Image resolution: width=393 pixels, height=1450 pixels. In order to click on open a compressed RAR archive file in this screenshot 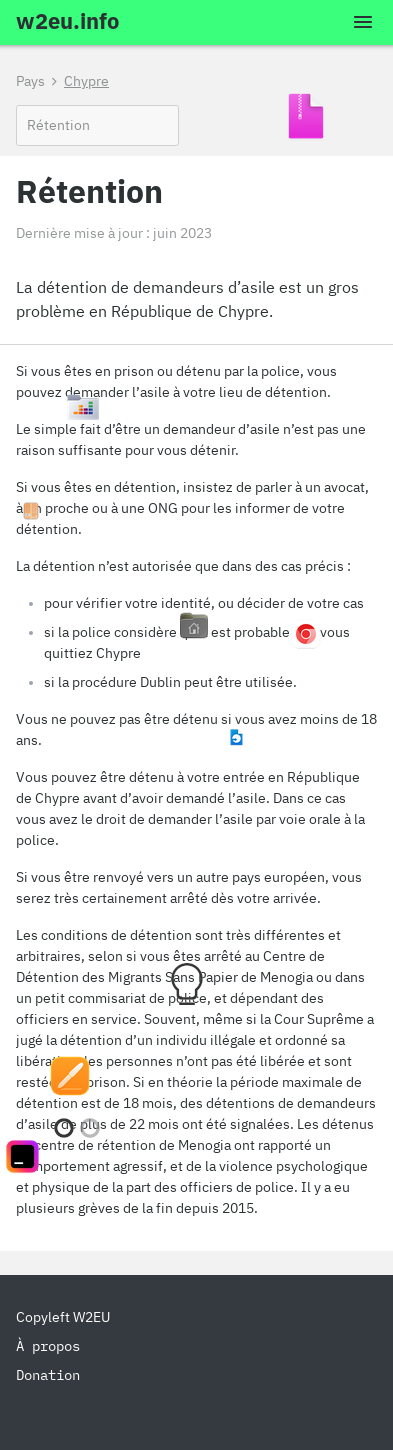, I will do `click(306, 117)`.